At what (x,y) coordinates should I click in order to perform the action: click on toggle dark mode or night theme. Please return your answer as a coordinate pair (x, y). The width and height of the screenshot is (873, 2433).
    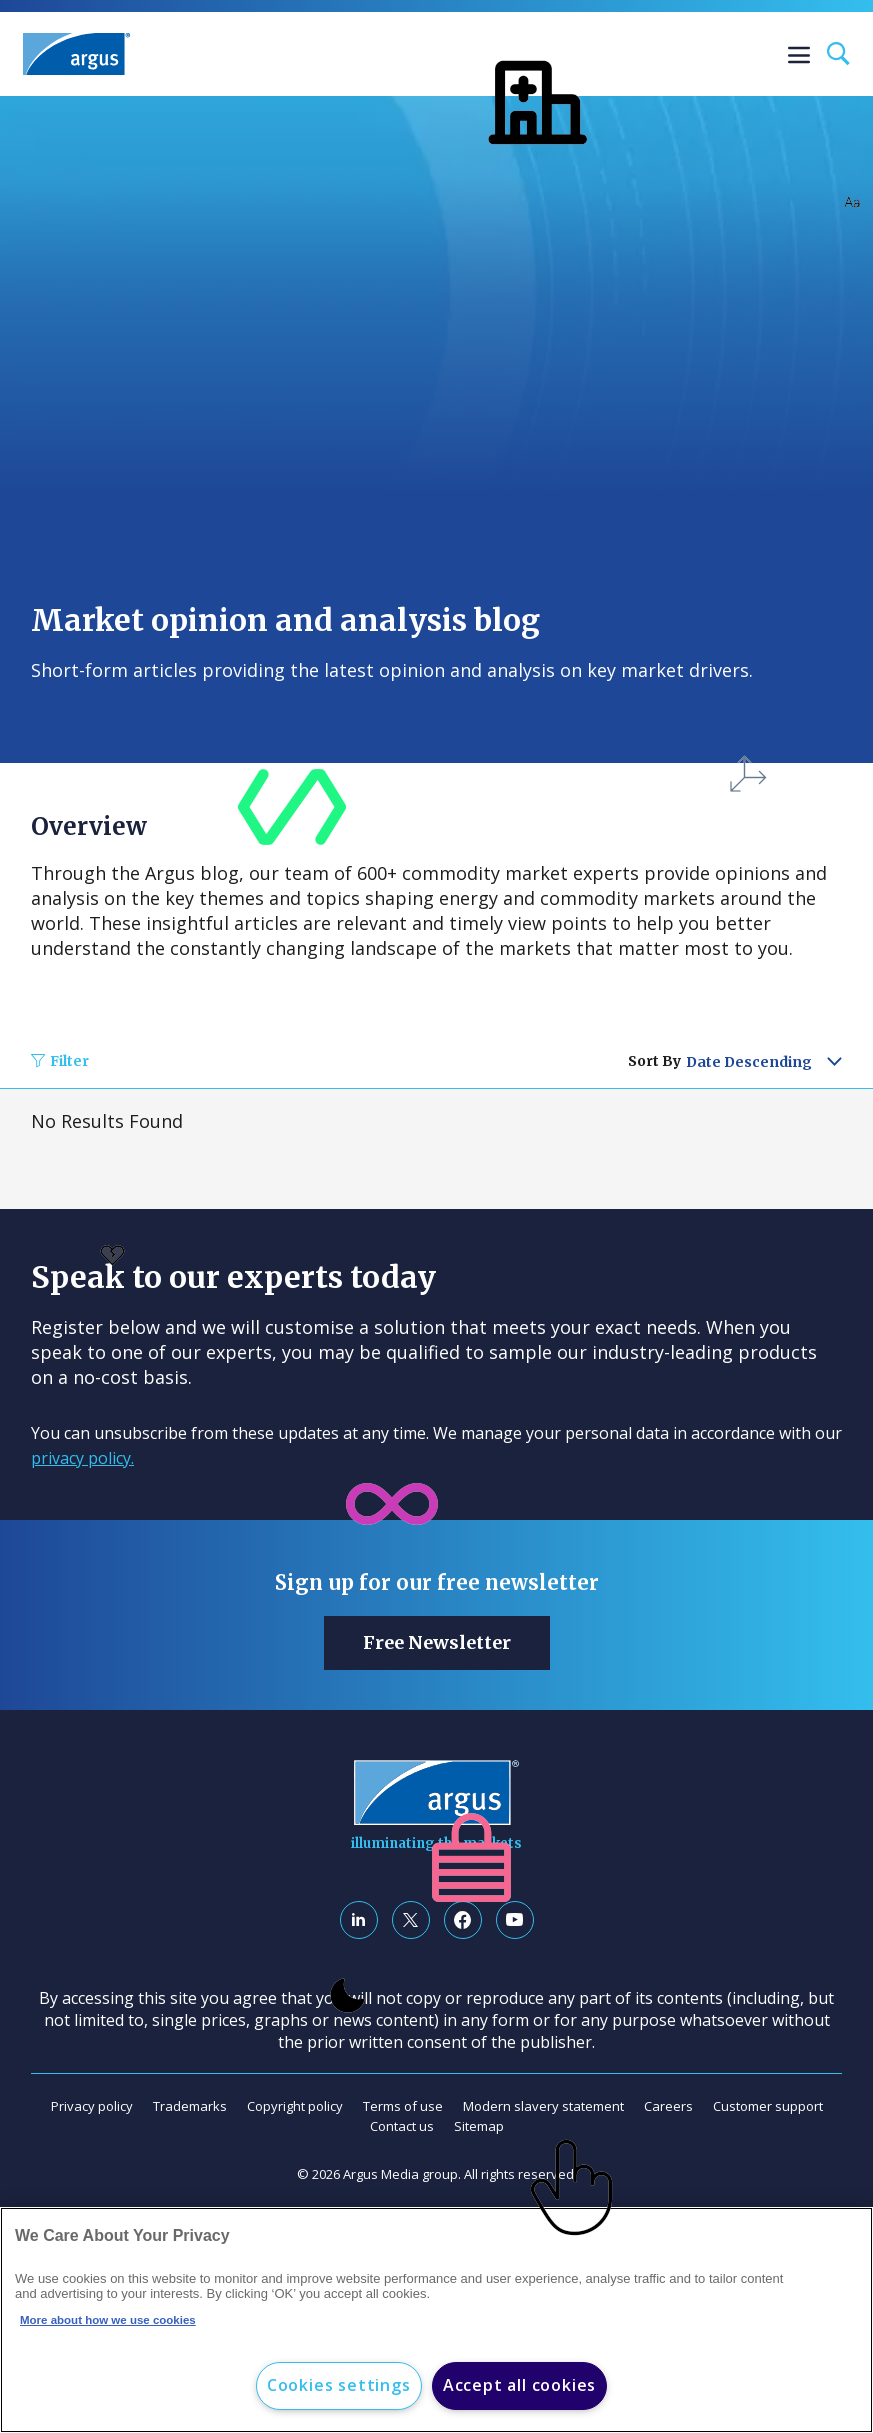
    Looking at the image, I should click on (346, 1996).